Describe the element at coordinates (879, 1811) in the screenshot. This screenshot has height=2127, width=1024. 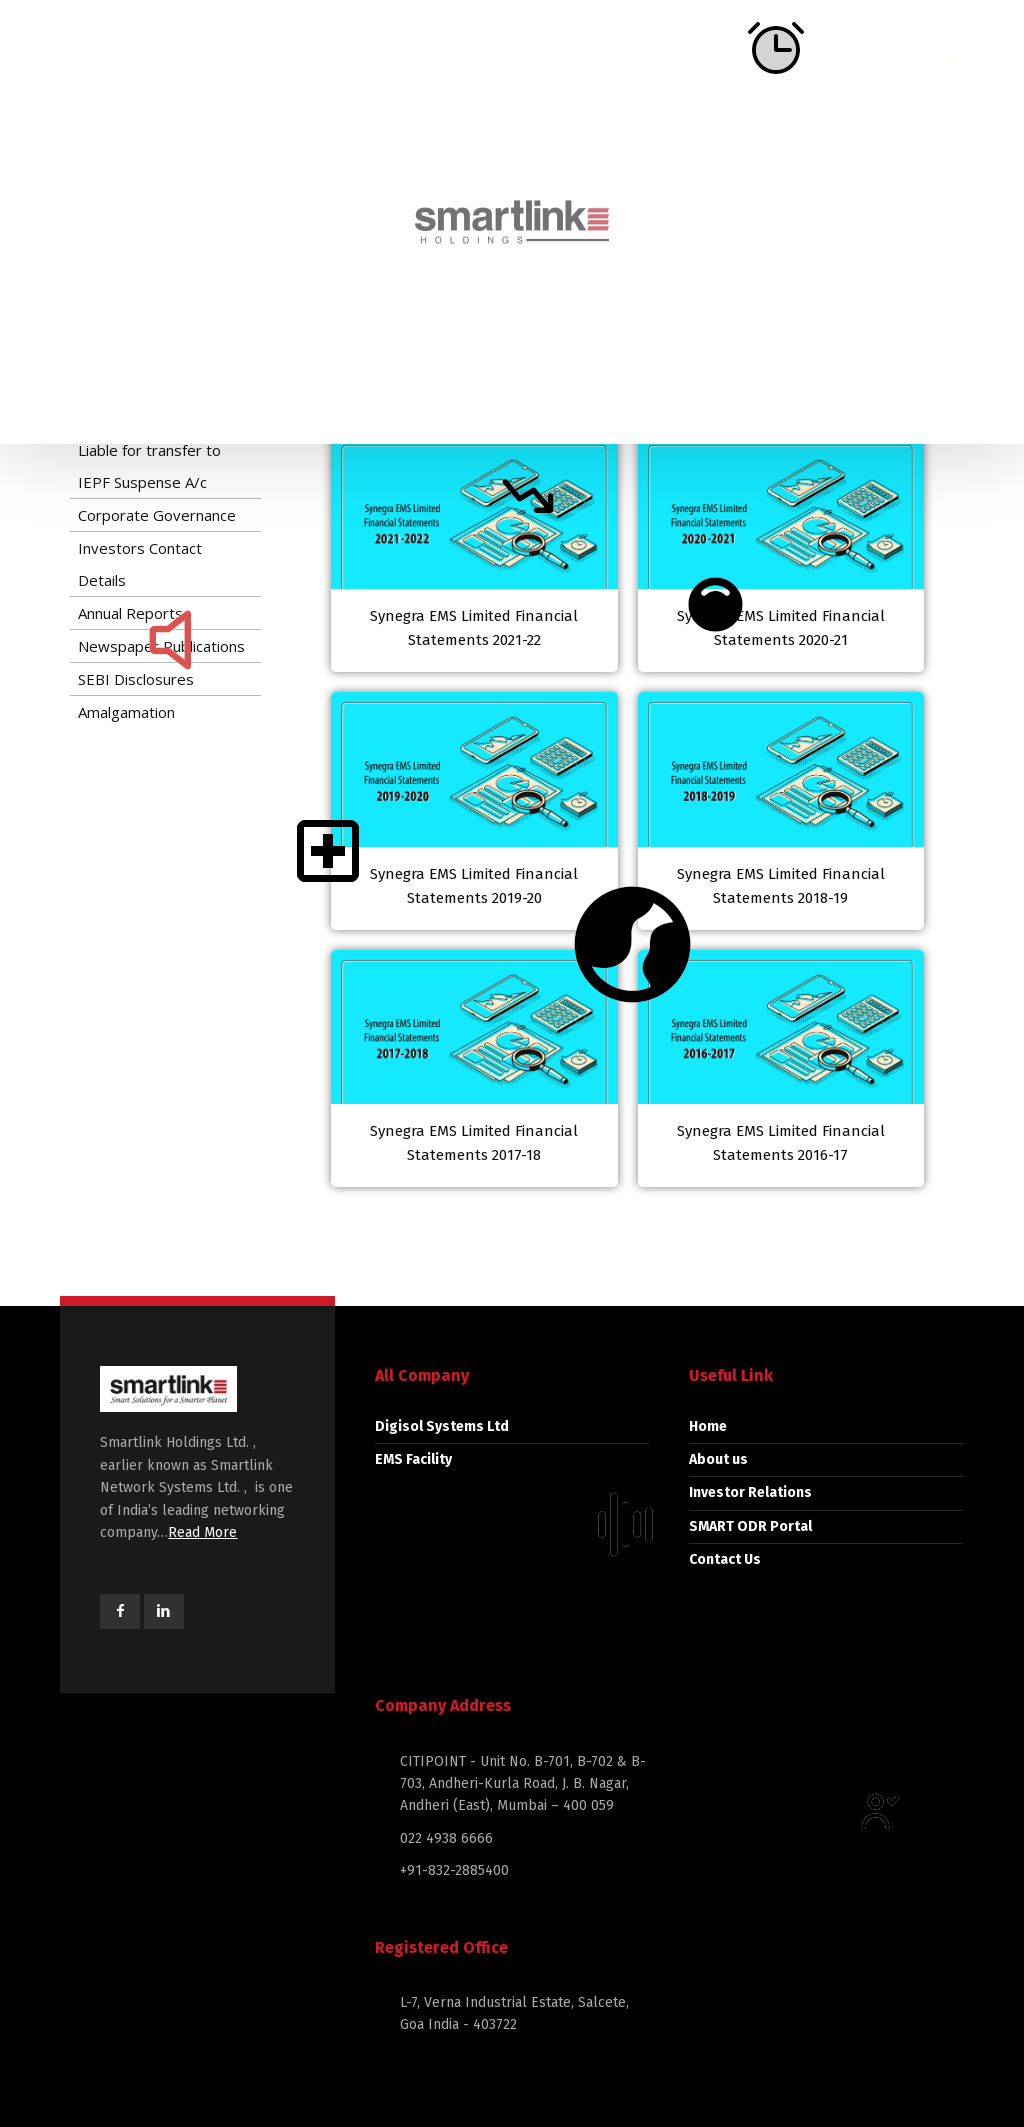
I see `user verification complete` at that location.